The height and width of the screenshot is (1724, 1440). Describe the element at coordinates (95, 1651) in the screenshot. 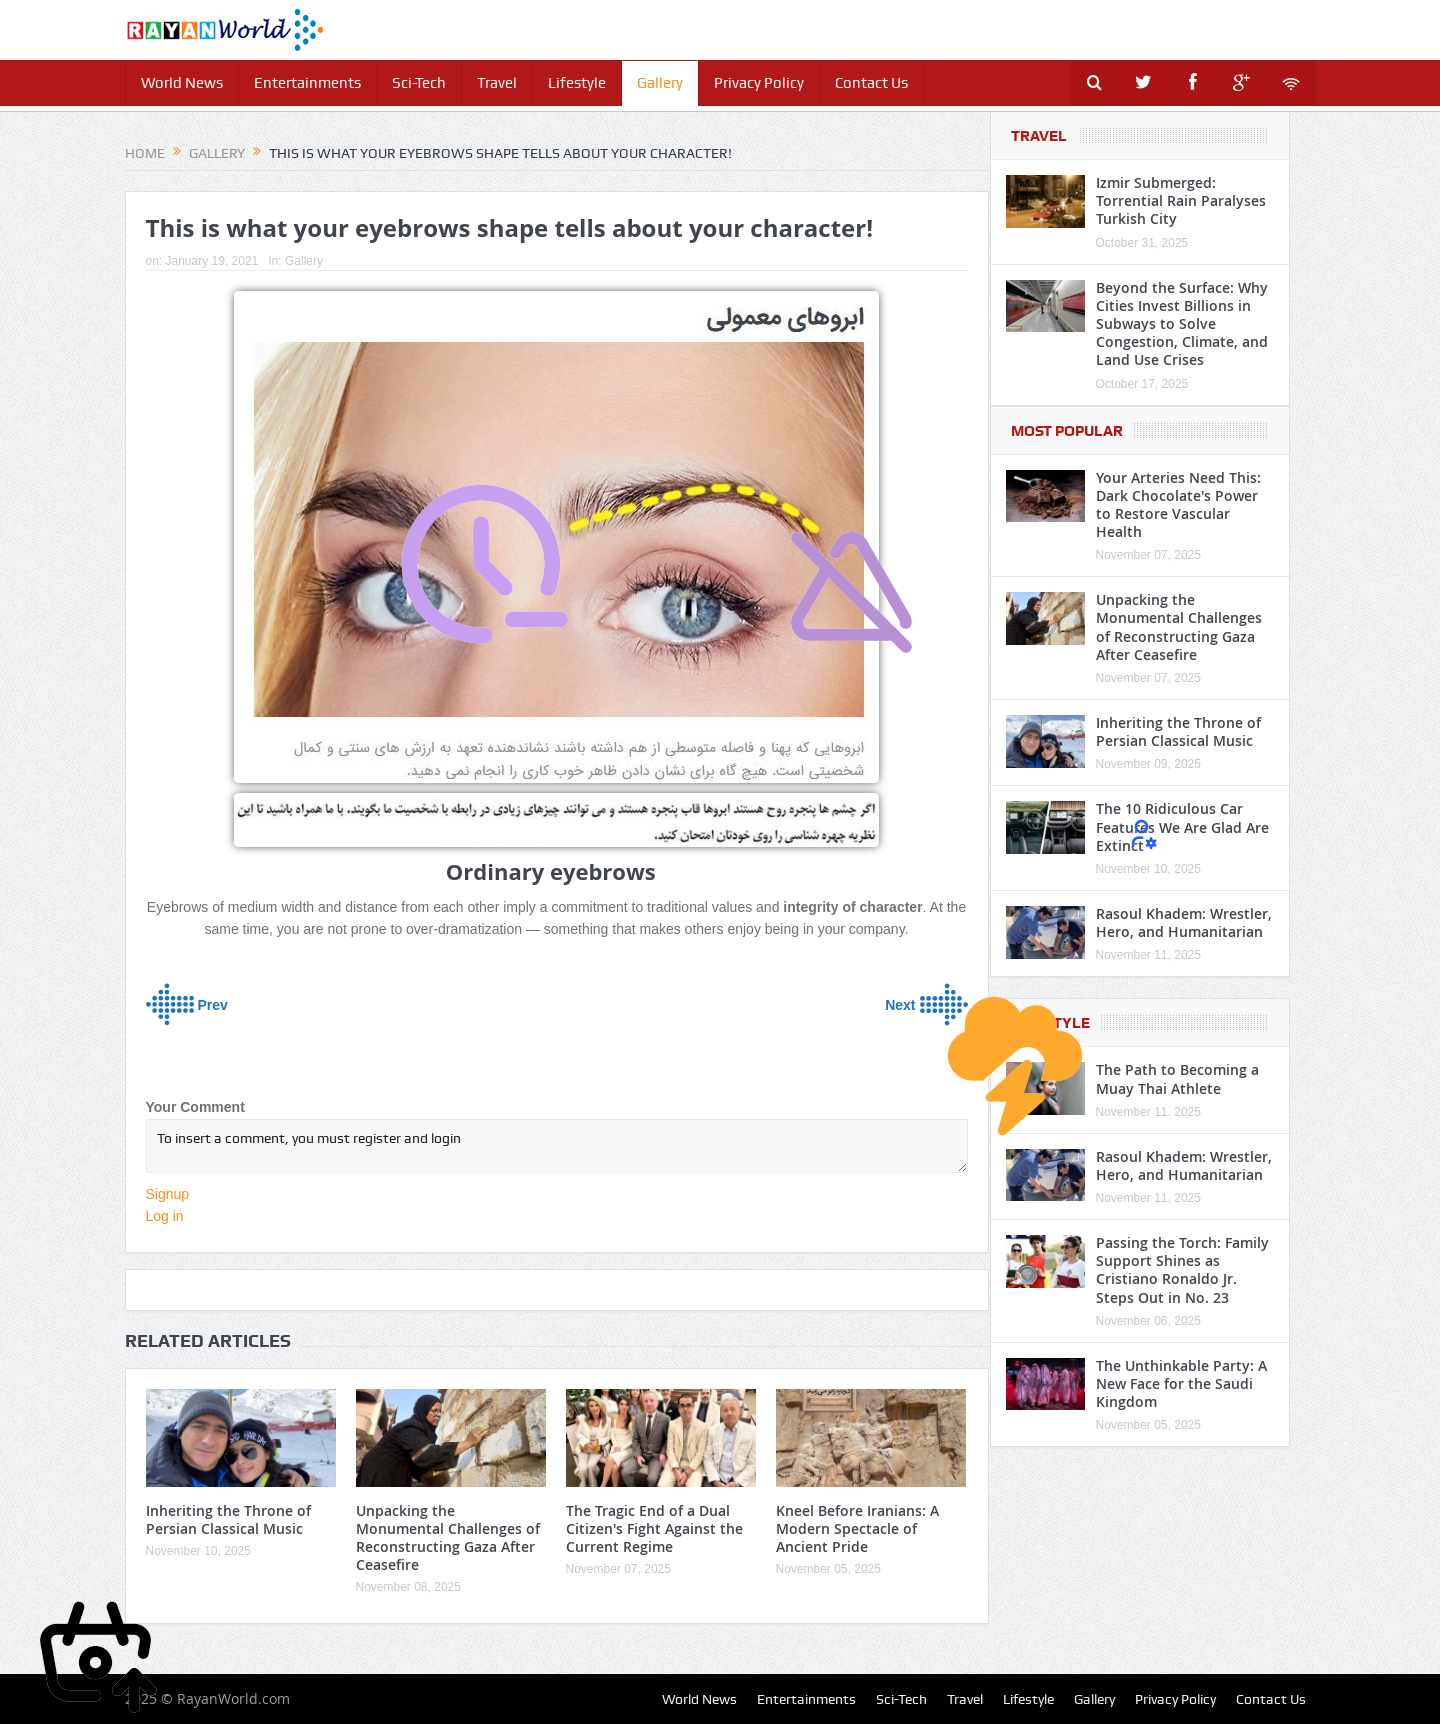

I see `upload items from your basket` at that location.